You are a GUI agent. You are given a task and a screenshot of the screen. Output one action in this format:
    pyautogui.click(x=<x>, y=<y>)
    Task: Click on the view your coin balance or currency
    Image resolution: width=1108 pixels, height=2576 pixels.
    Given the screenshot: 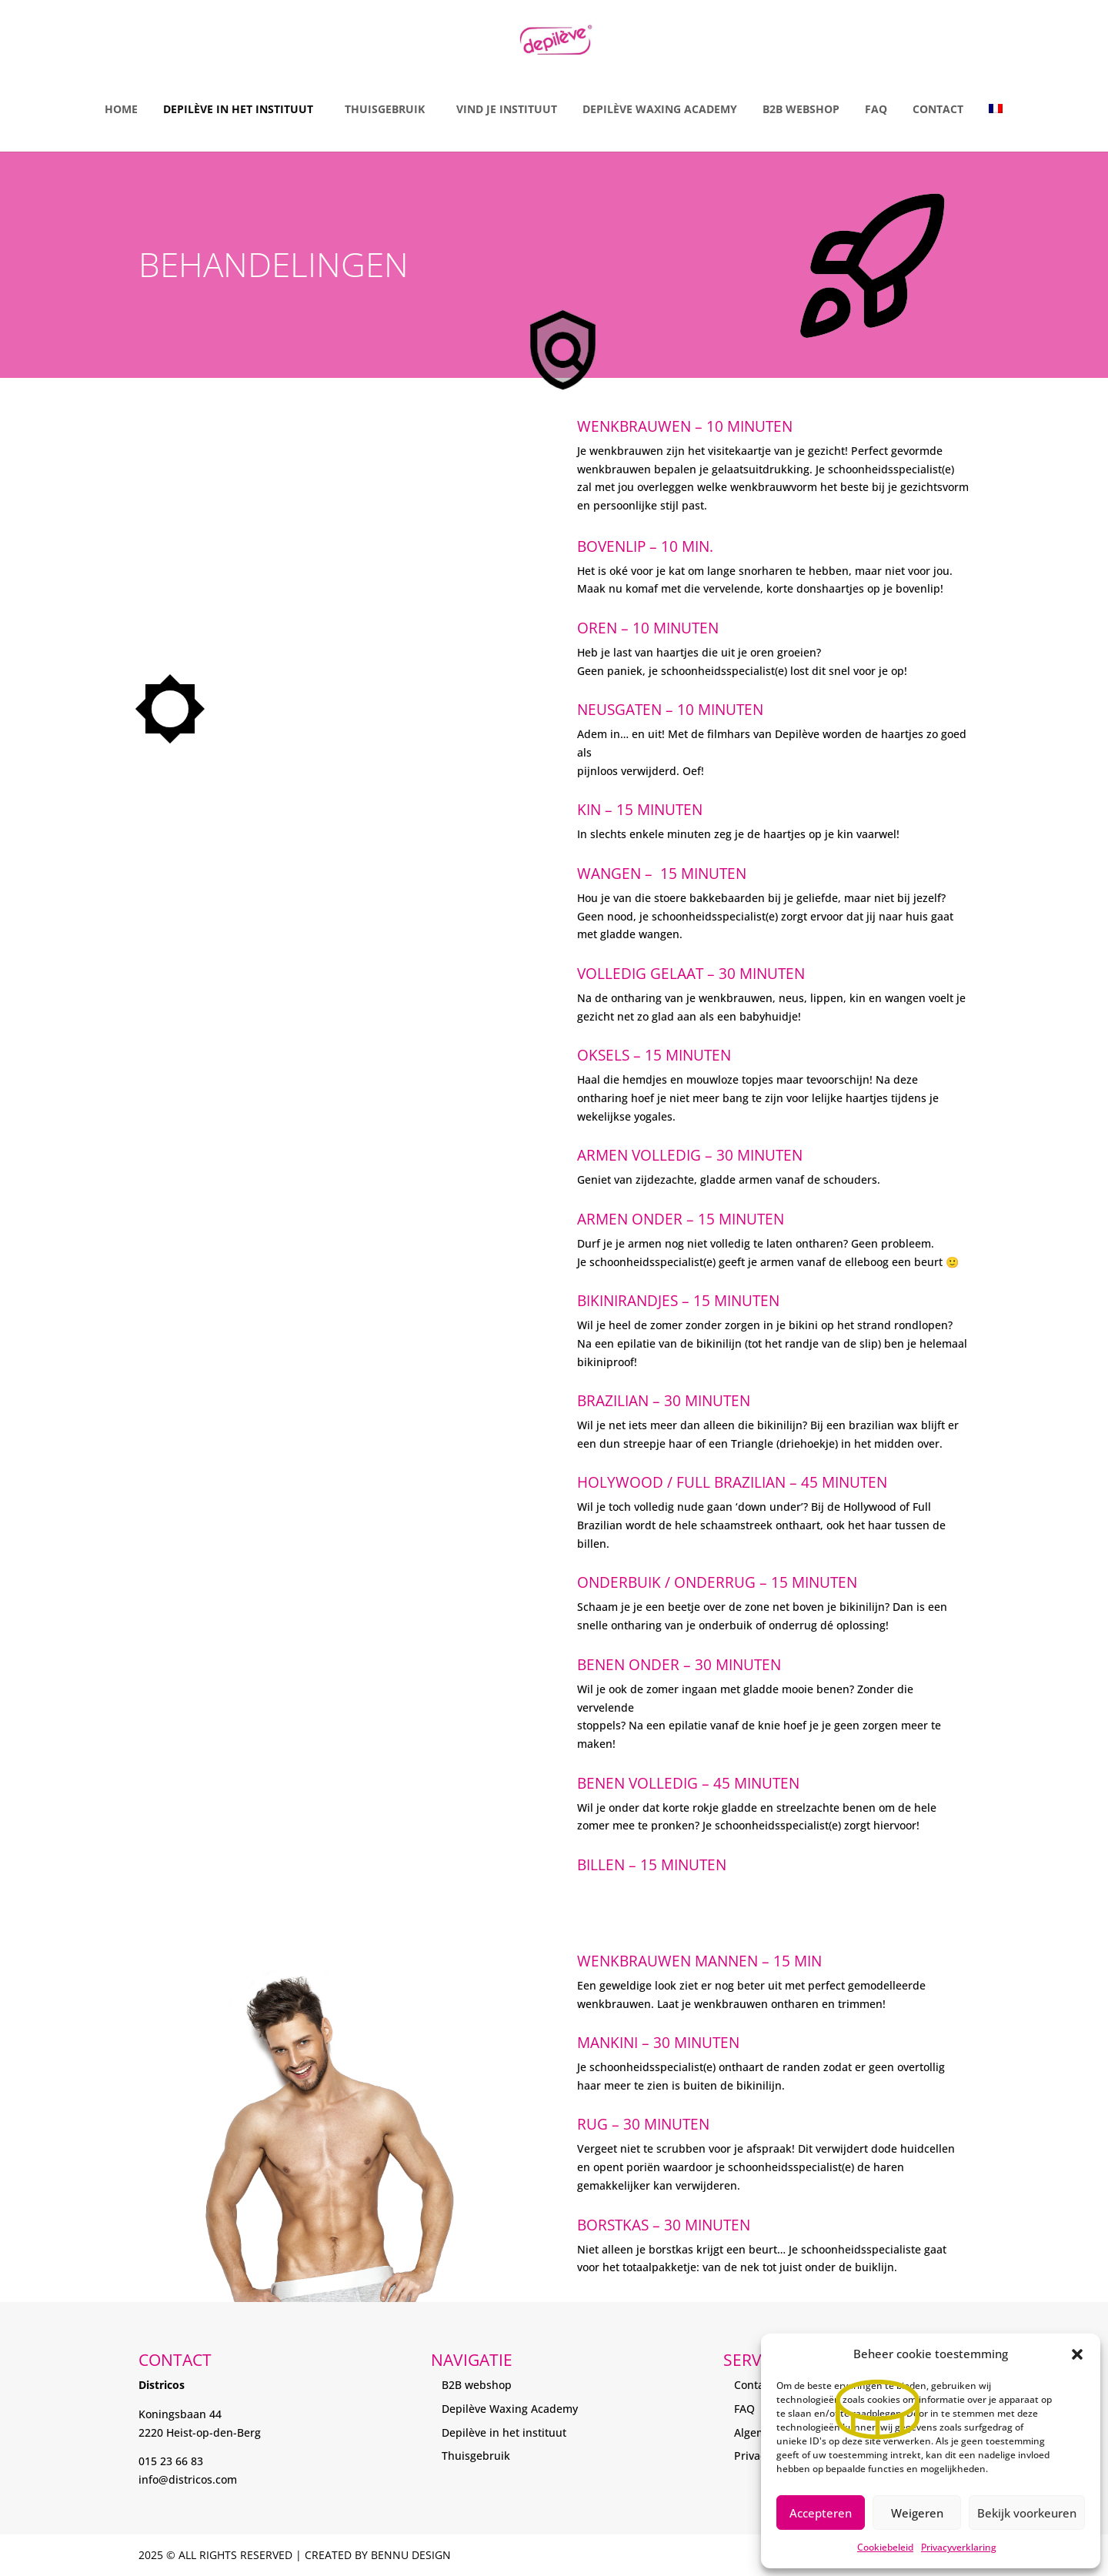 What is the action you would take?
    pyautogui.click(x=877, y=2409)
    